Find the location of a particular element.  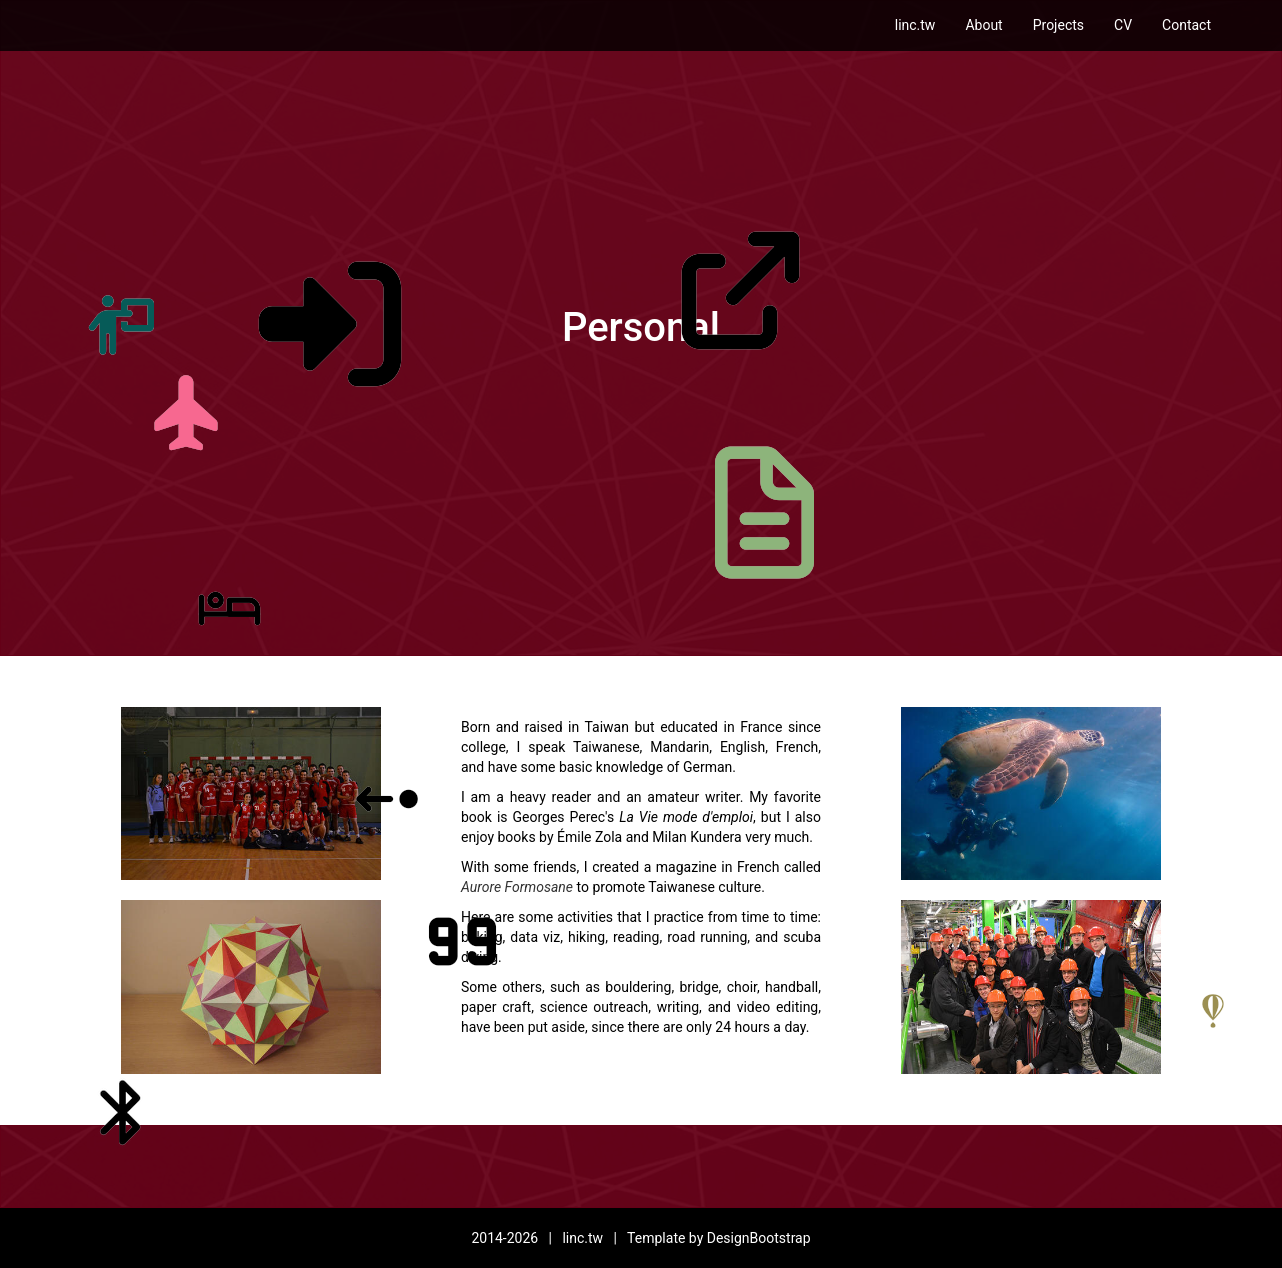

move selected item to the left is located at coordinates (387, 799).